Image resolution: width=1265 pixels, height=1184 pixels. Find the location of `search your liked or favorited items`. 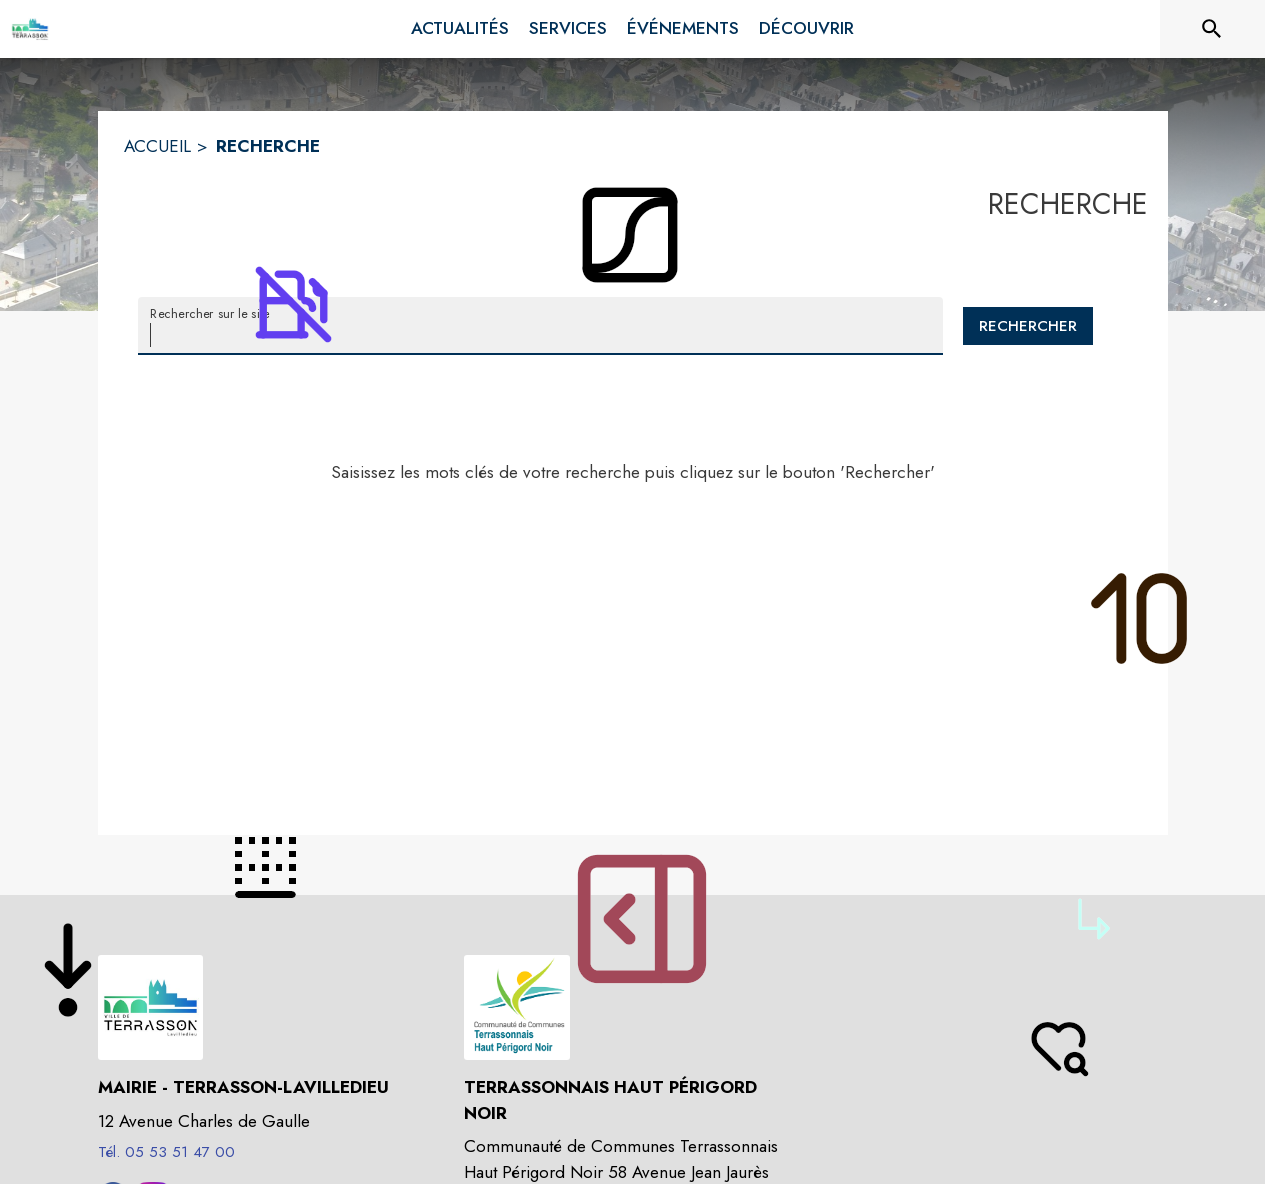

search your liked or favorited items is located at coordinates (1058, 1046).